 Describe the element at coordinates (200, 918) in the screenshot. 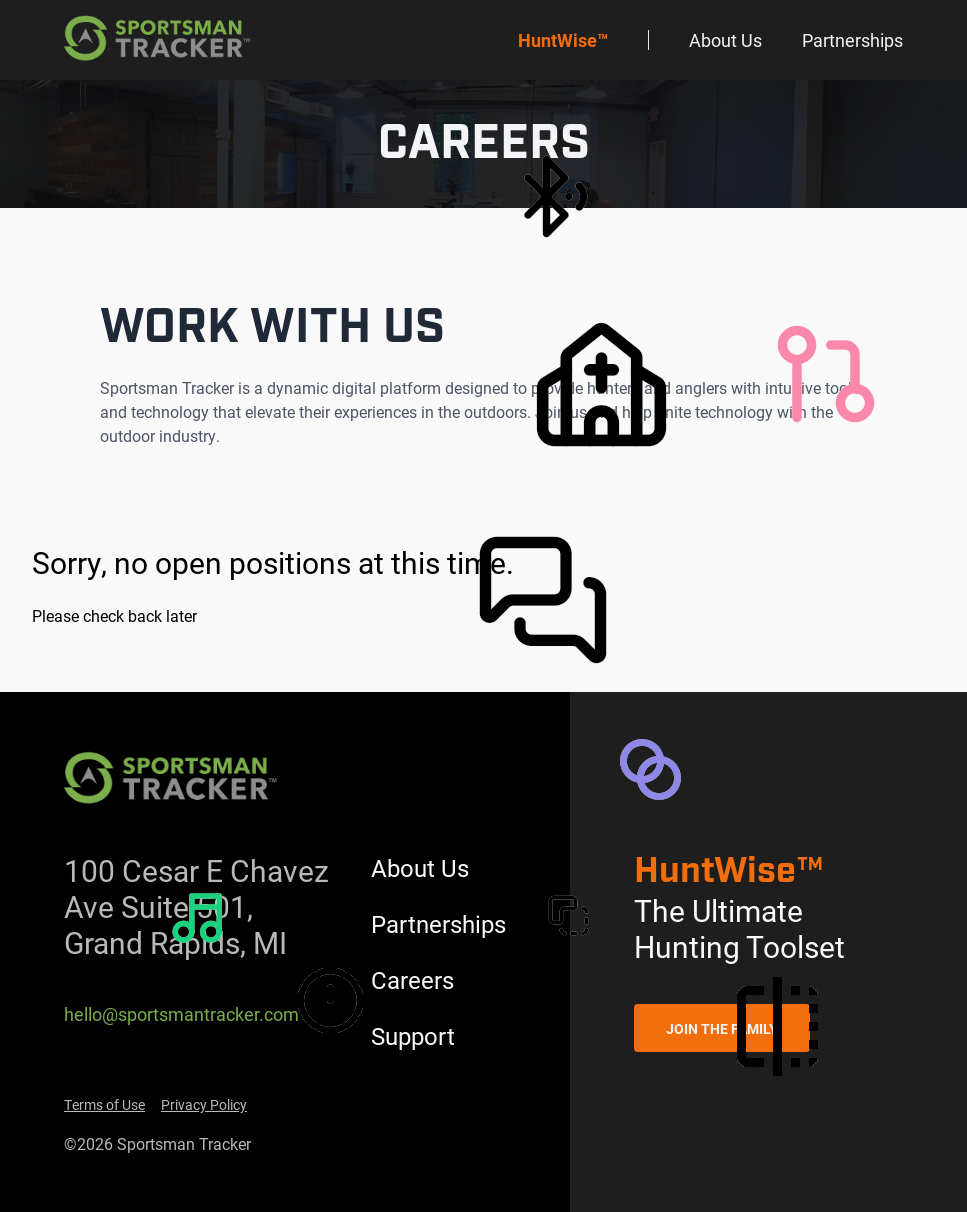

I see `access music library or player` at that location.